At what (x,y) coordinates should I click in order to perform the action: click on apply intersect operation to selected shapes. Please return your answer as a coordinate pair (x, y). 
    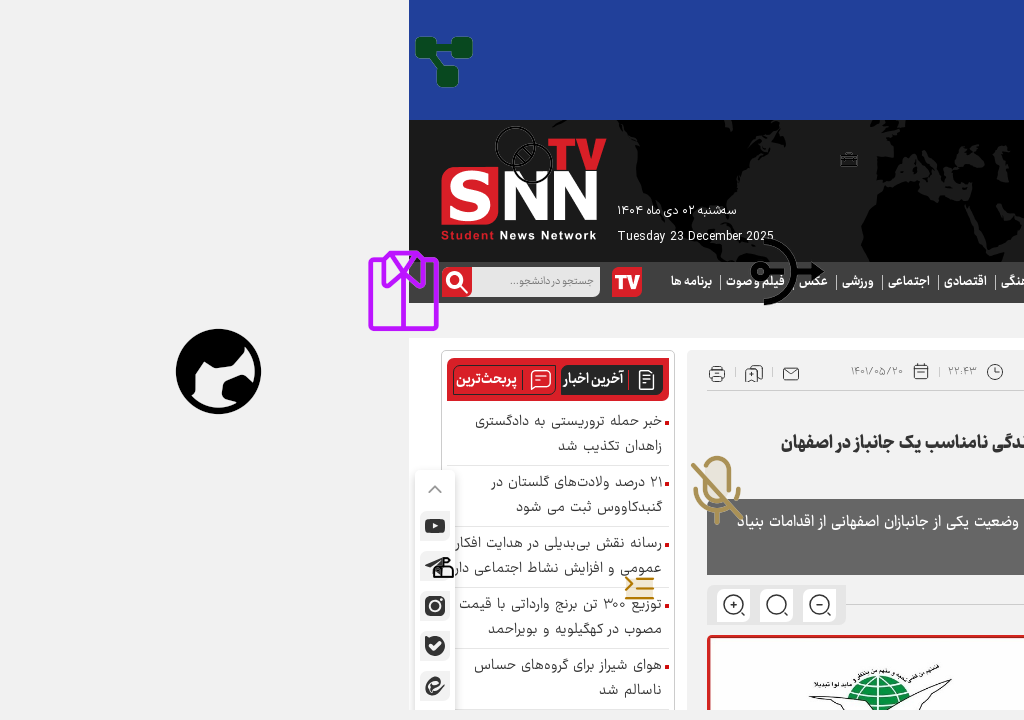
    Looking at the image, I should click on (524, 155).